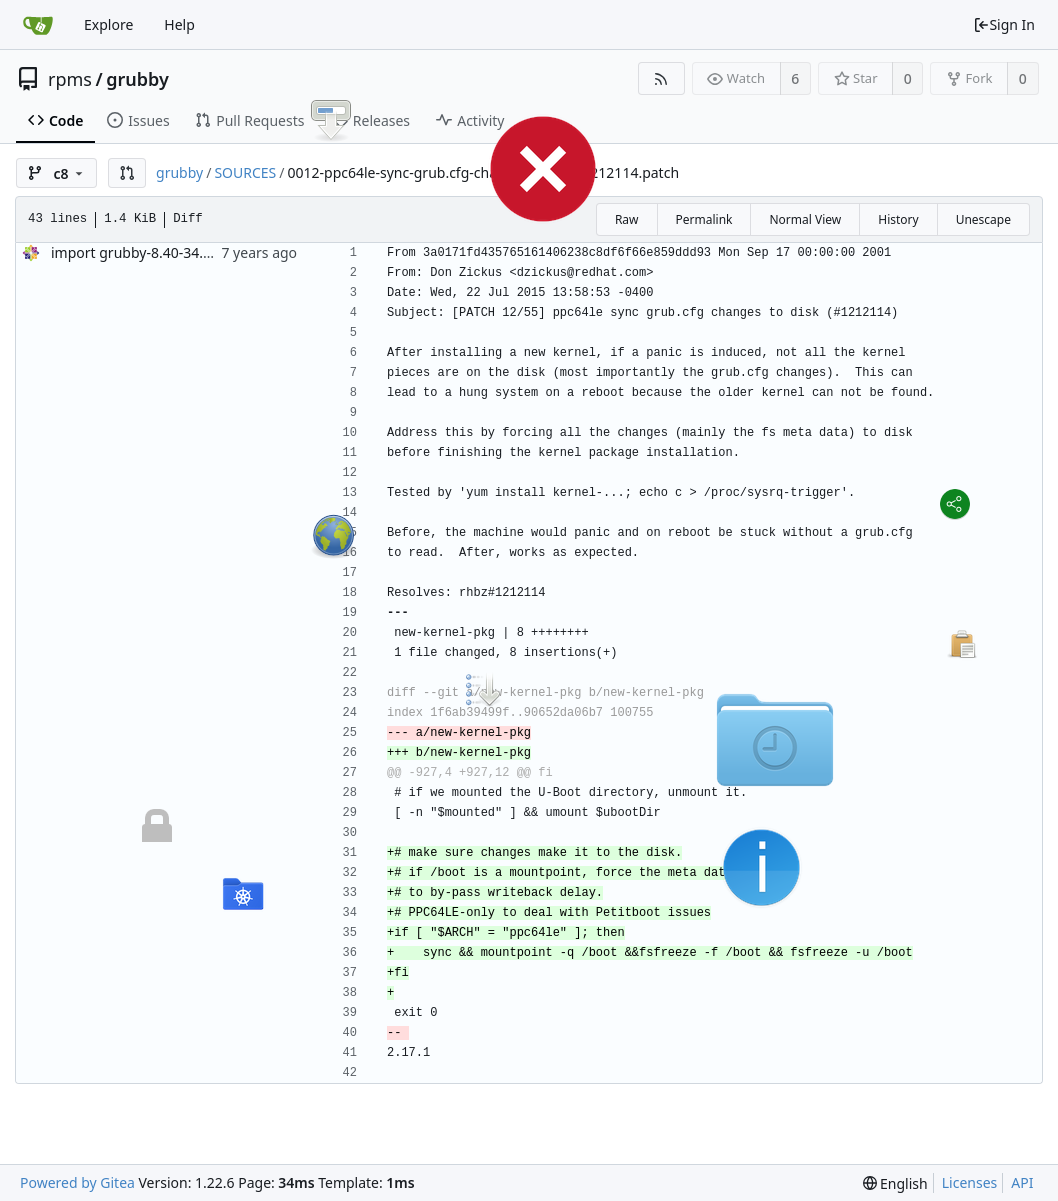  Describe the element at coordinates (963, 645) in the screenshot. I see `paste copied content from clipboard` at that location.